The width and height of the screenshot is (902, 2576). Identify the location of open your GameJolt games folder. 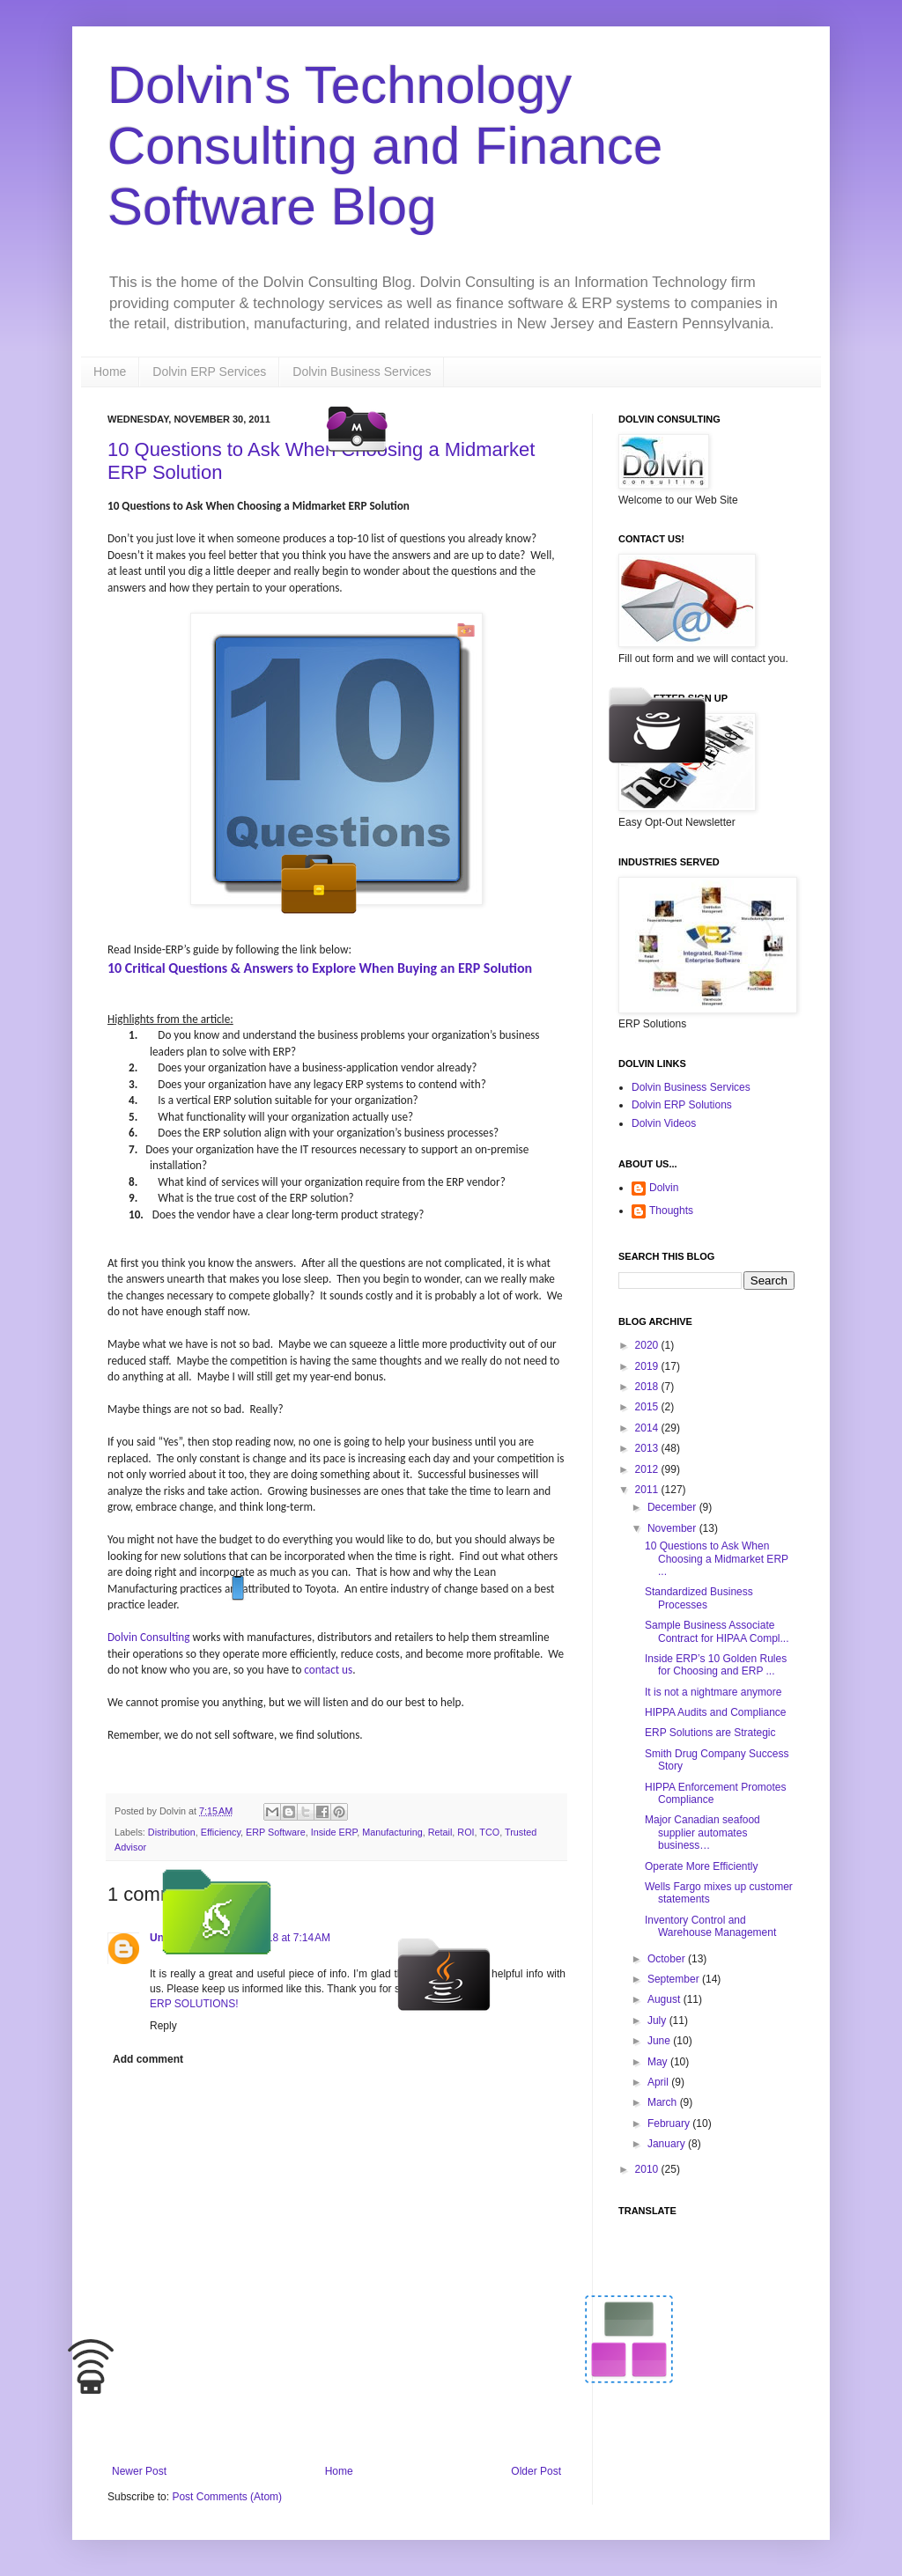
(217, 1915).